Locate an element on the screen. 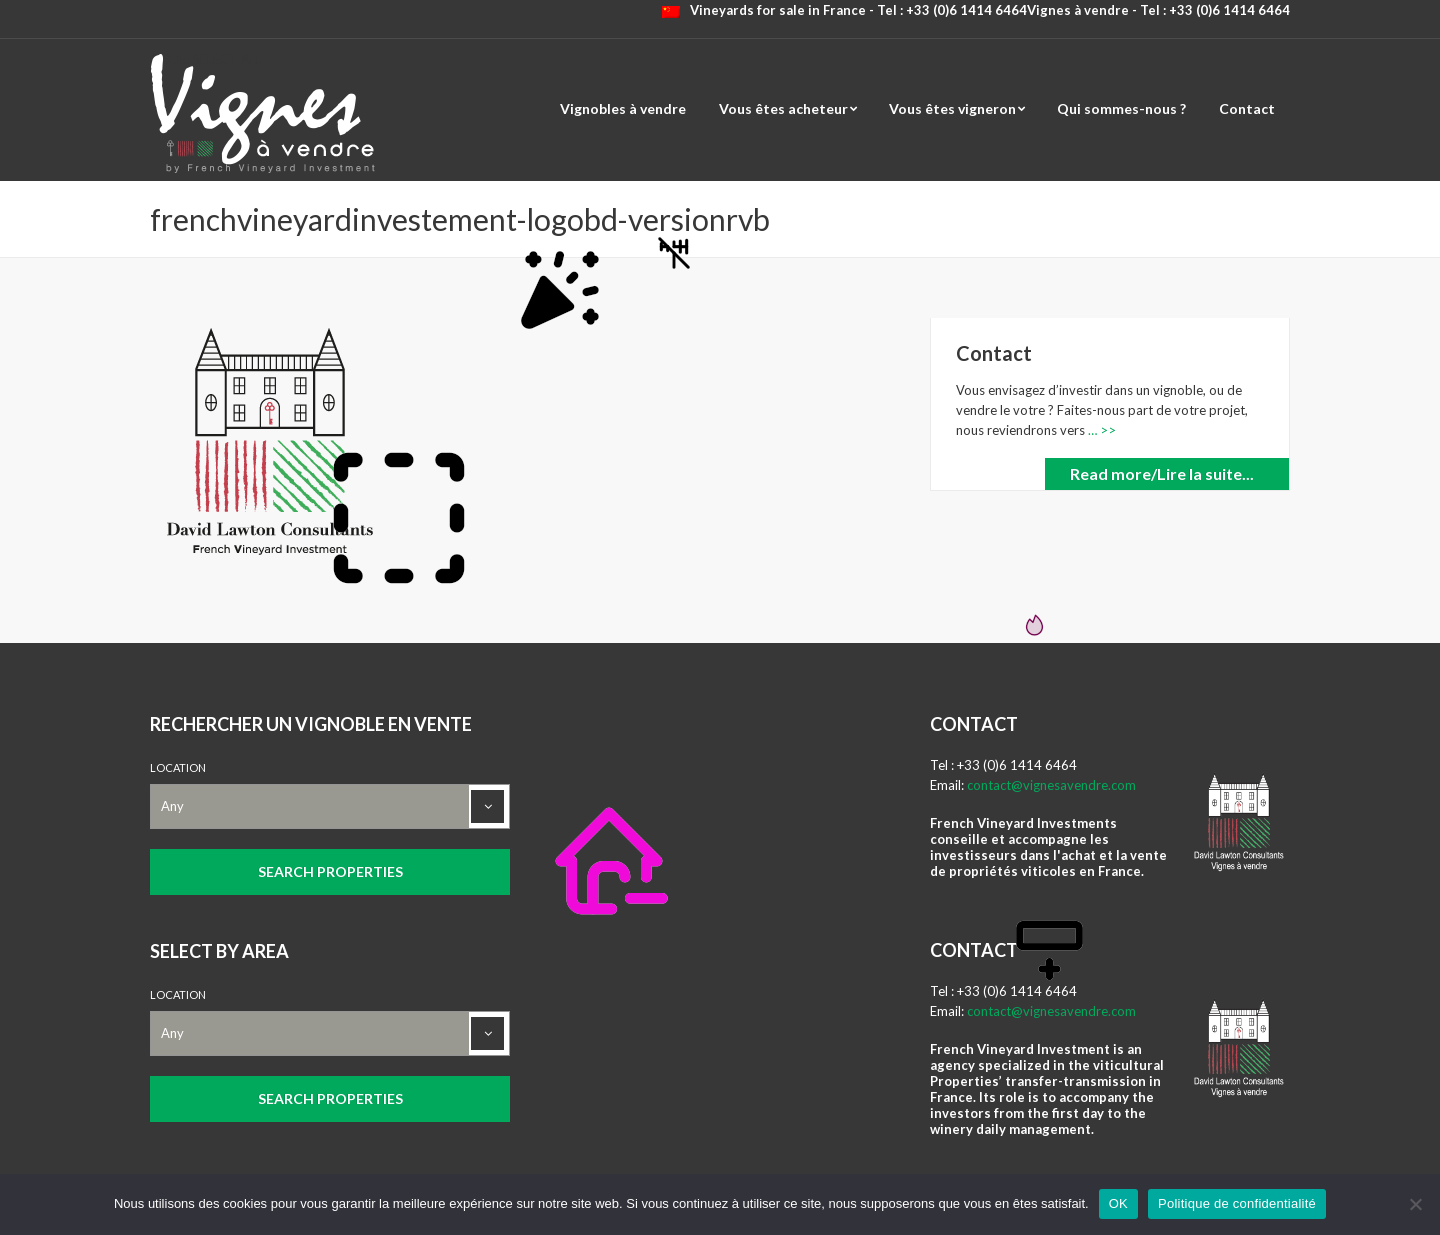 The width and height of the screenshot is (1440, 1235). indicates no signal or connection unavailable is located at coordinates (674, 253).